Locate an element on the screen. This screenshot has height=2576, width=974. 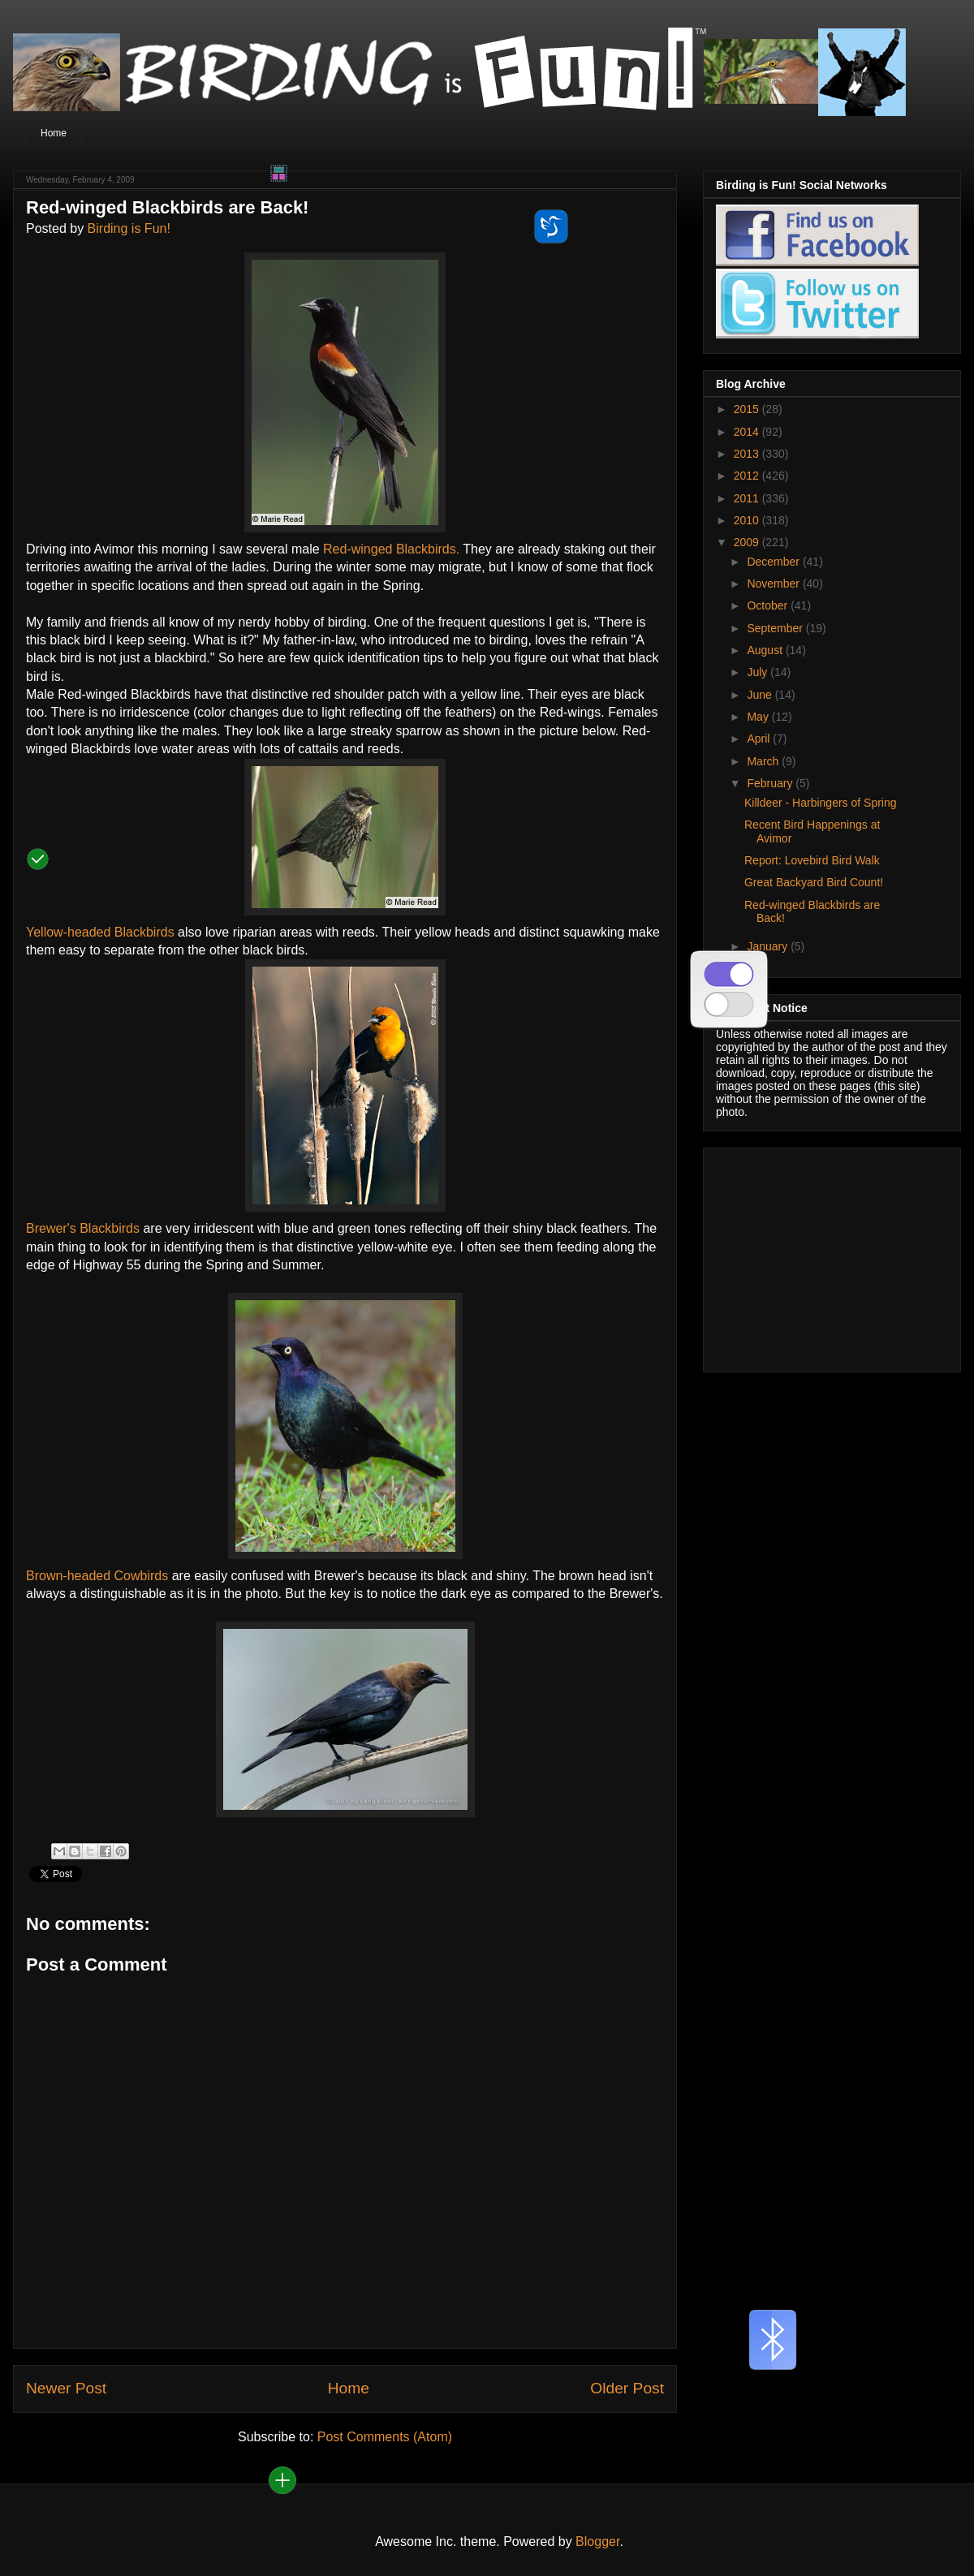
open desktop preferences or settings is located at coordinates (729, 989).